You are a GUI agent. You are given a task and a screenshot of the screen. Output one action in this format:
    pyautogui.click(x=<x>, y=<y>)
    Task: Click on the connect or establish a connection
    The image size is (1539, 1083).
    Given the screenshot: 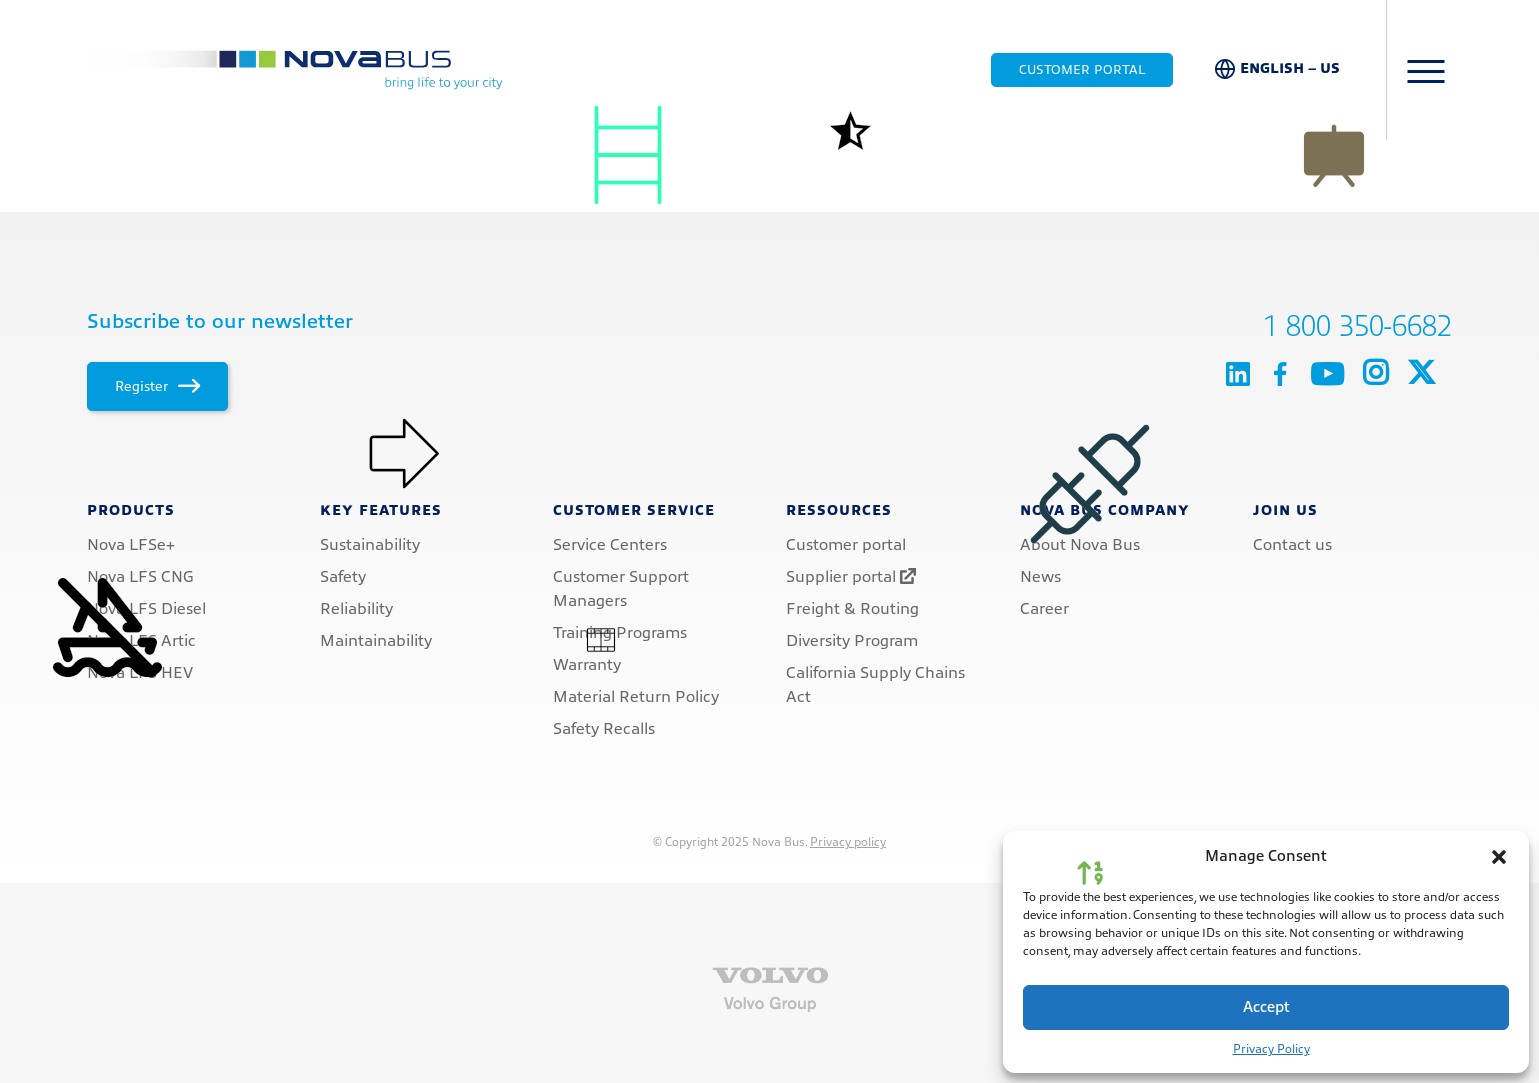 What is the action you would take?
    pyautogui.click(x=1090, y=484)
    